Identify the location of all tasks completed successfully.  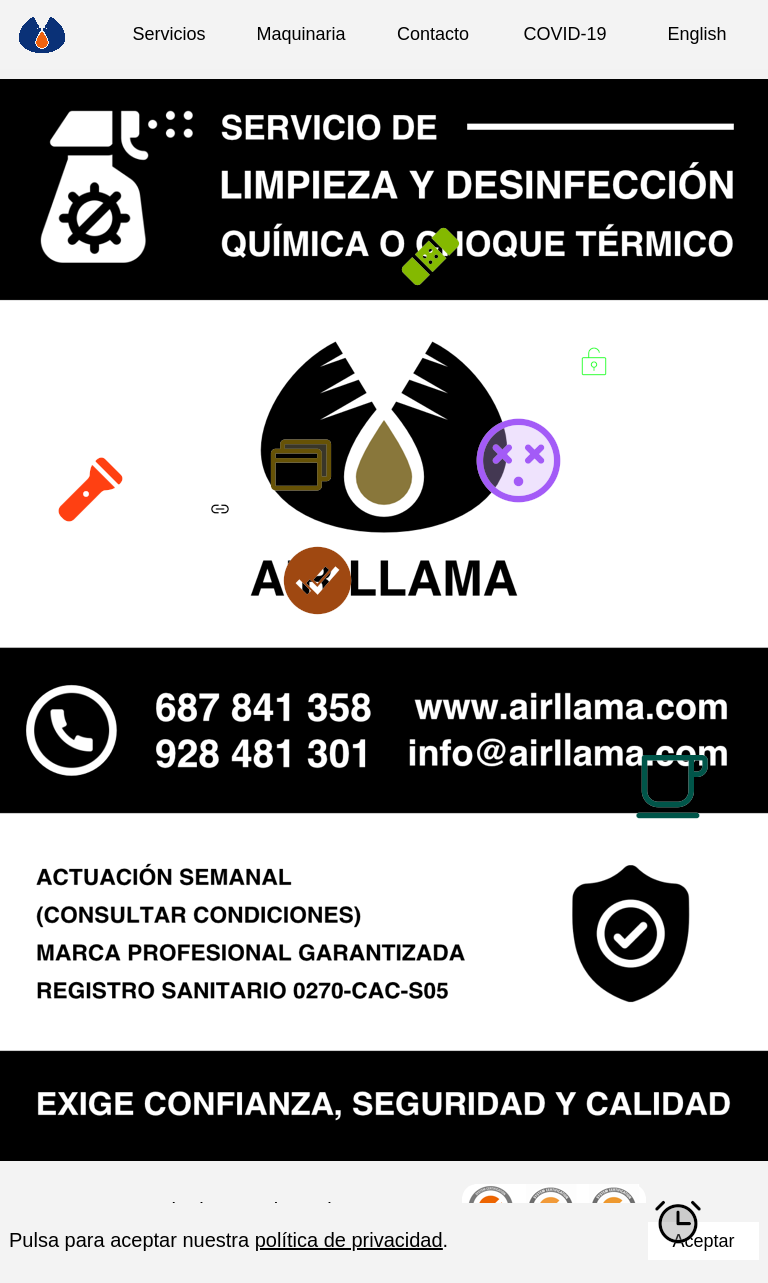
(317, 580).